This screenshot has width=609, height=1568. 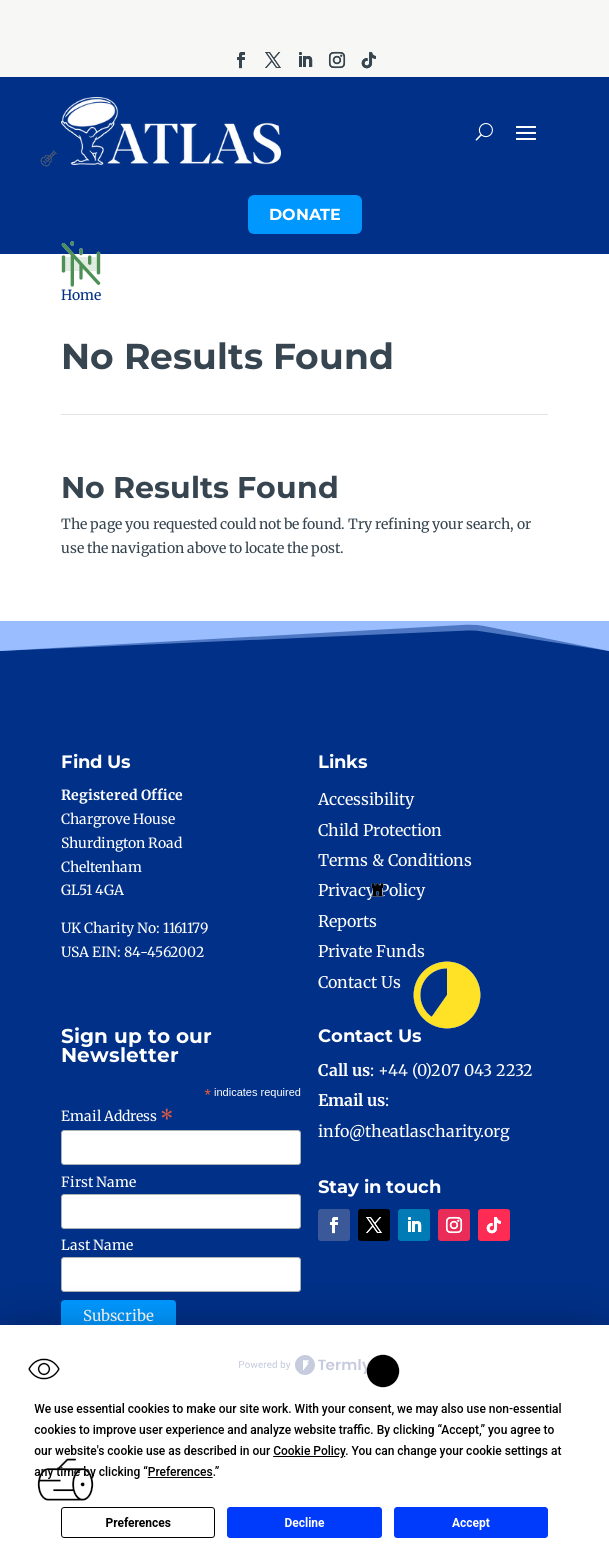 I want to click on access music or audio content, so click(x=48, y=158).